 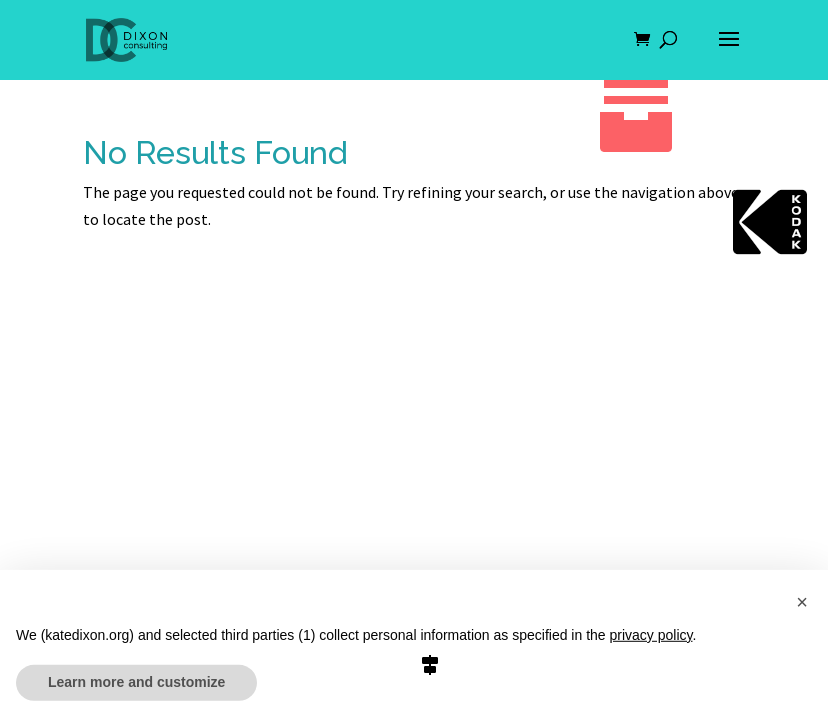 What do you see at coordinates (430, 665) in the screenshot?
I see `align selected items to horizontal center` at bounding box center [430, 665].